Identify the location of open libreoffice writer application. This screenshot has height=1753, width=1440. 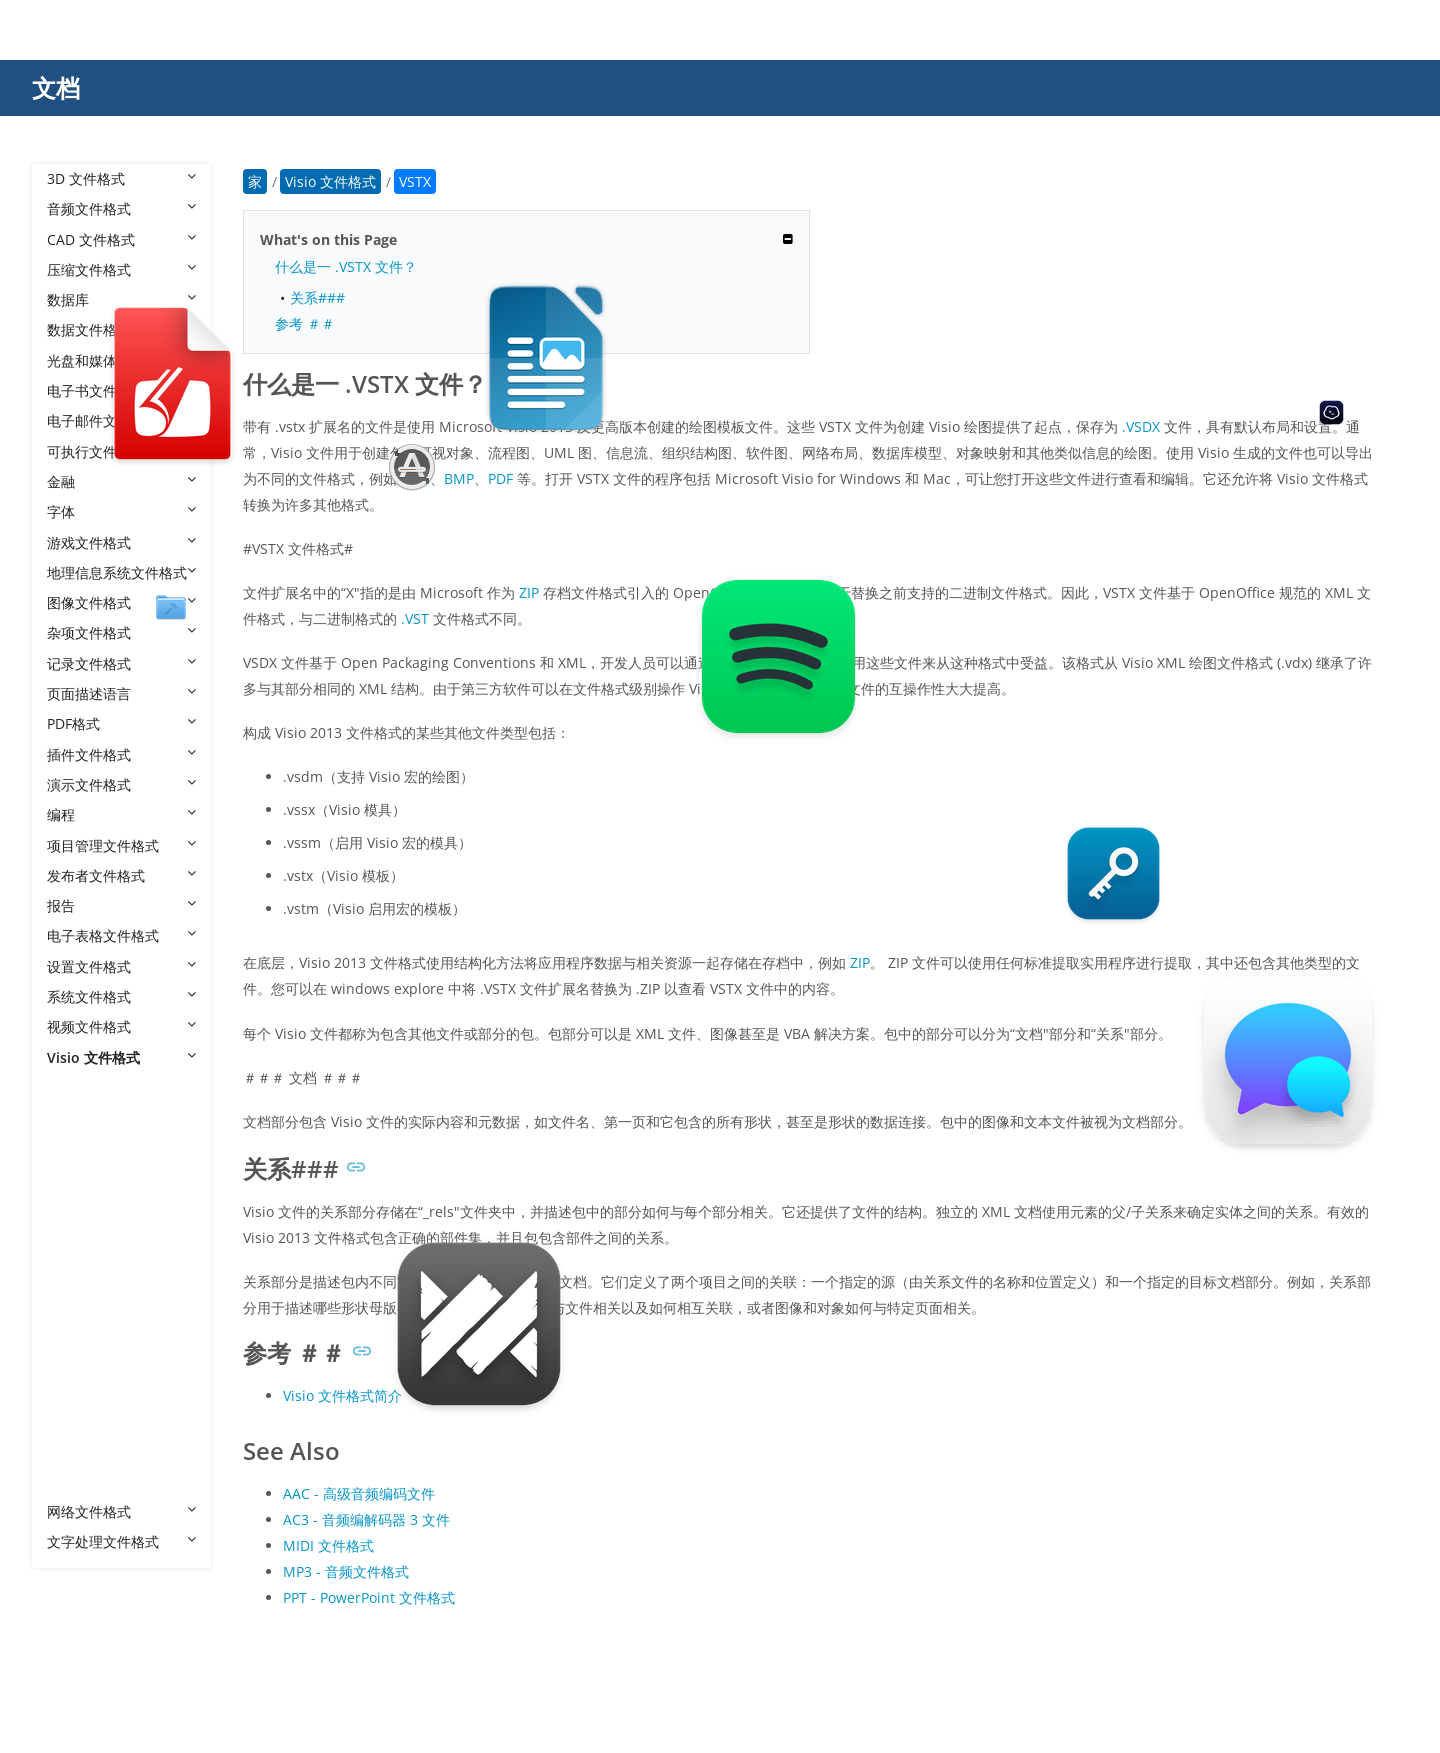
(546, 358).